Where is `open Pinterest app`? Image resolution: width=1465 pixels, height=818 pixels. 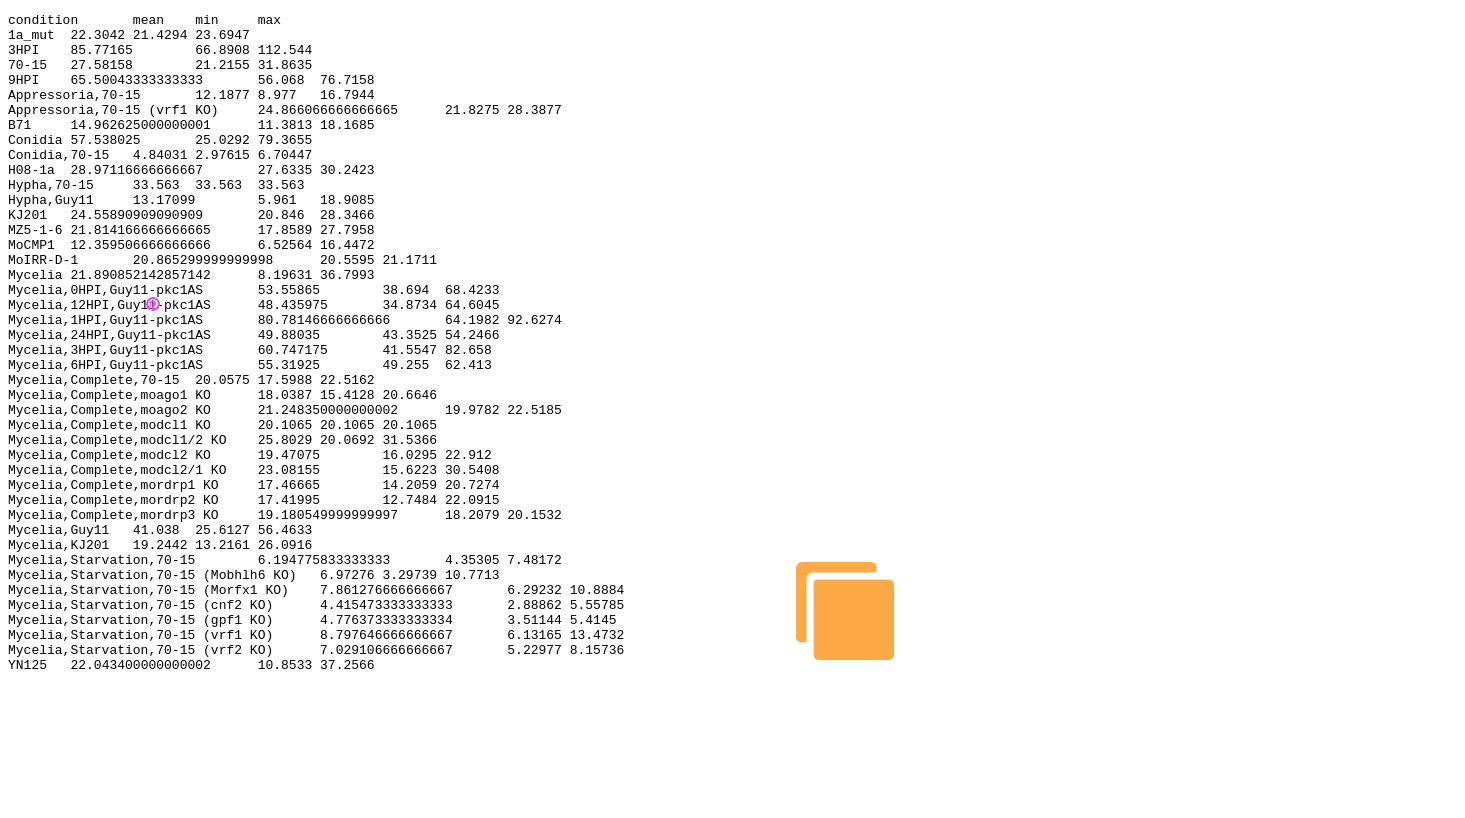 open Pinterest app is located at coordinates (153, 304).